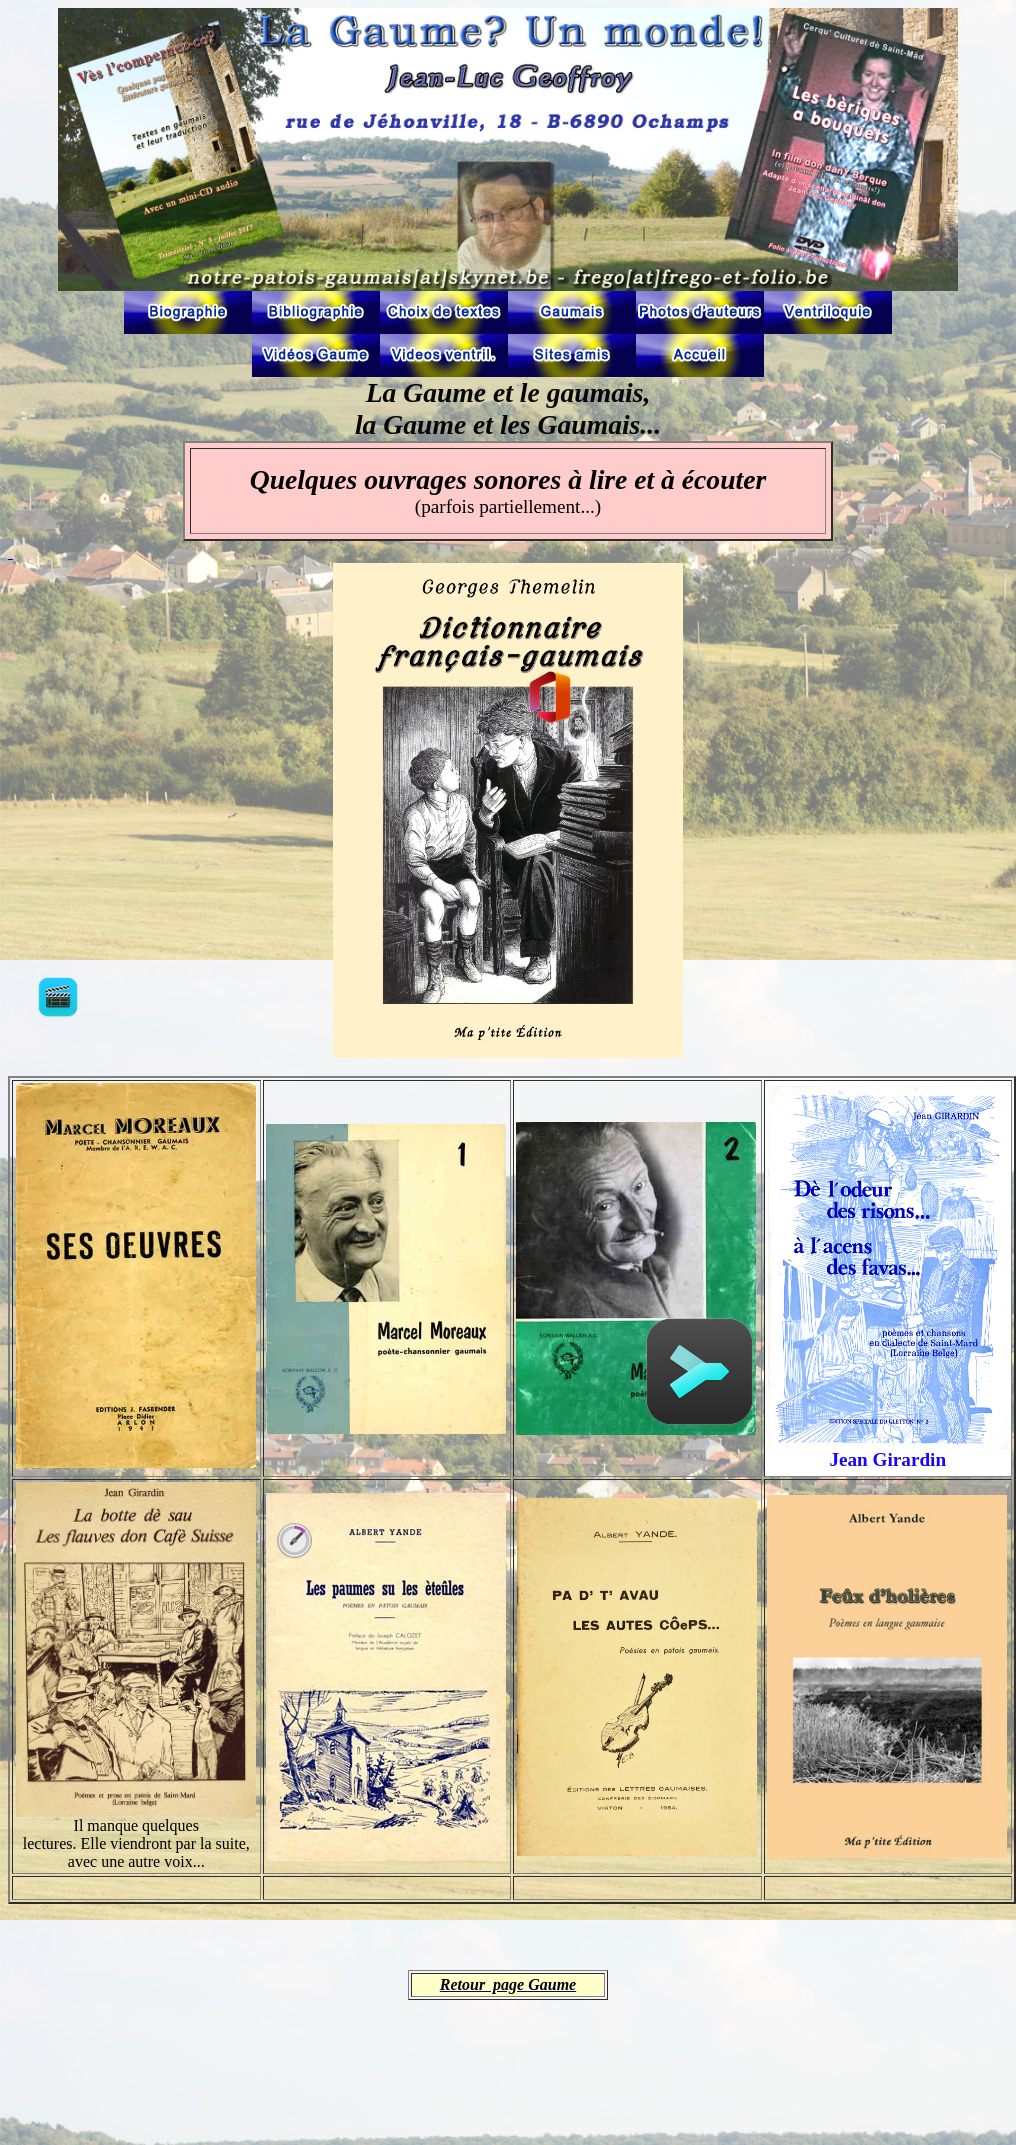 The image size is (1016, 2145). I want to click on open losslesscut video editing app, so click(58, 997).